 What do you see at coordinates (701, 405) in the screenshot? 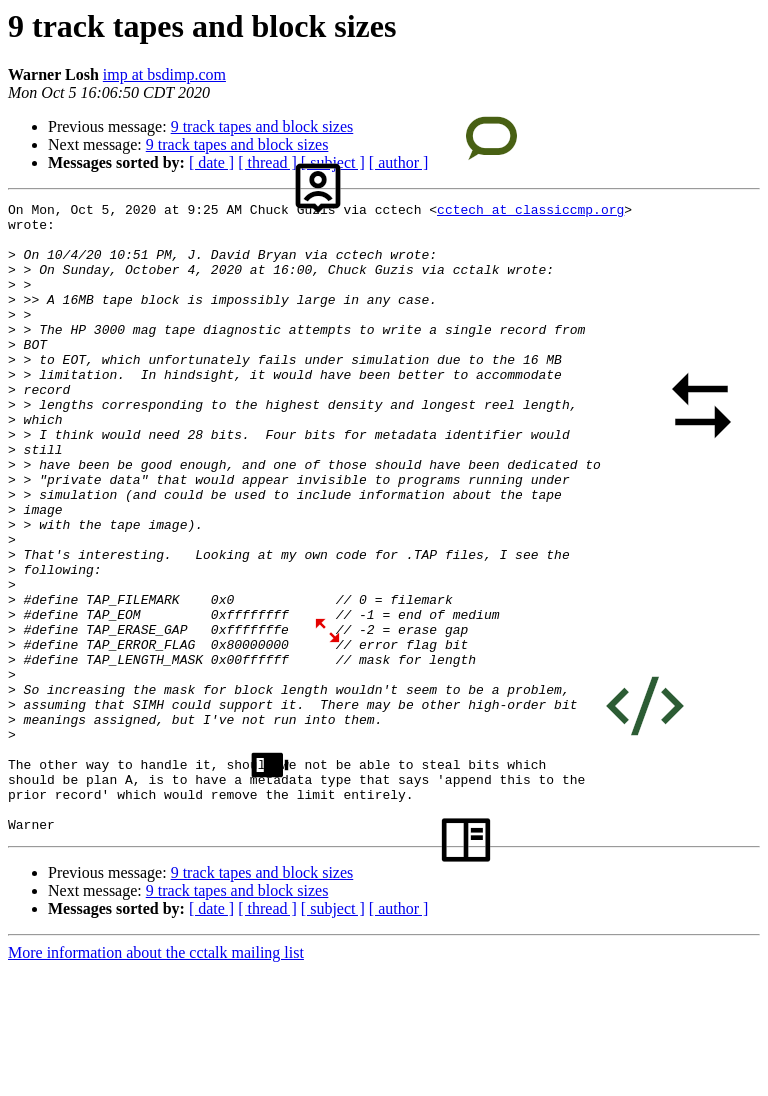
I see `switch or swap between two items` at bounding box center [701, 405].